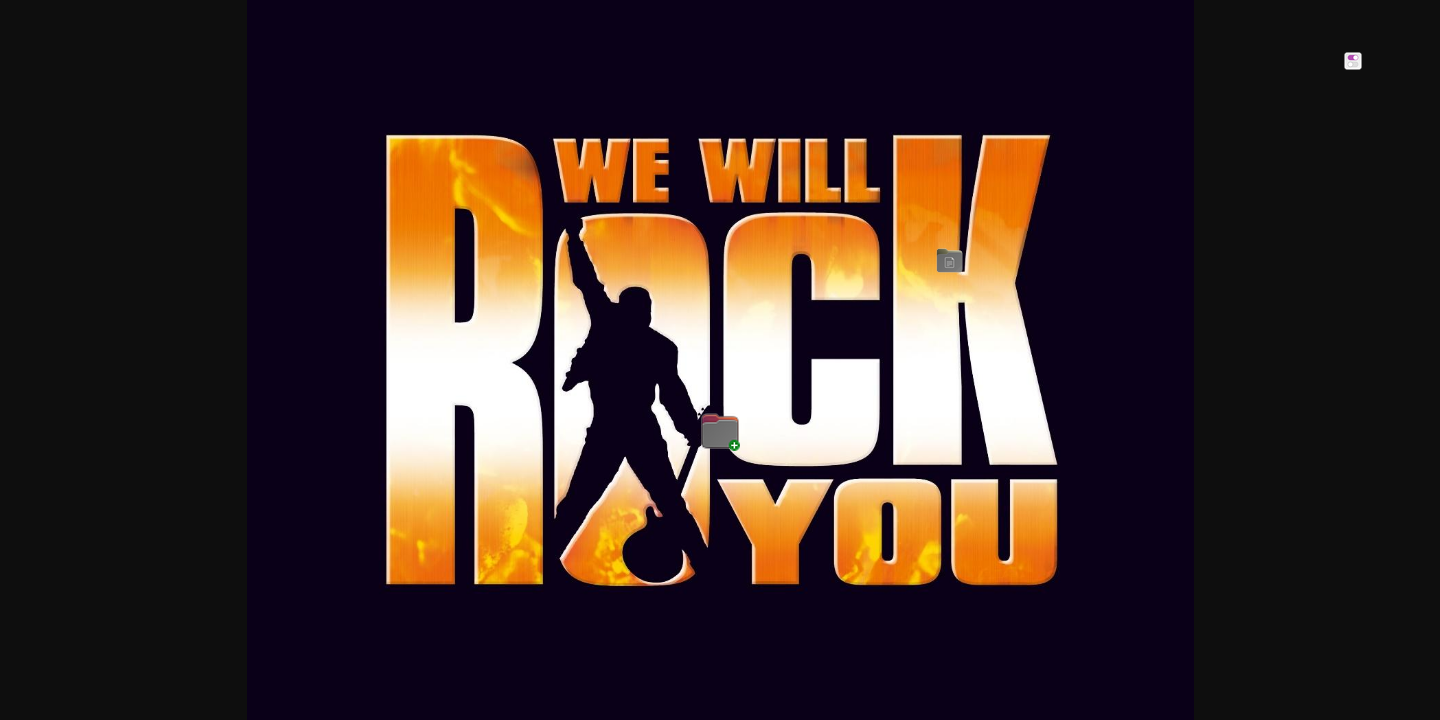 This screenshot has width=1440, height=720. I want to click on open your documents folder, so click(949, 260).